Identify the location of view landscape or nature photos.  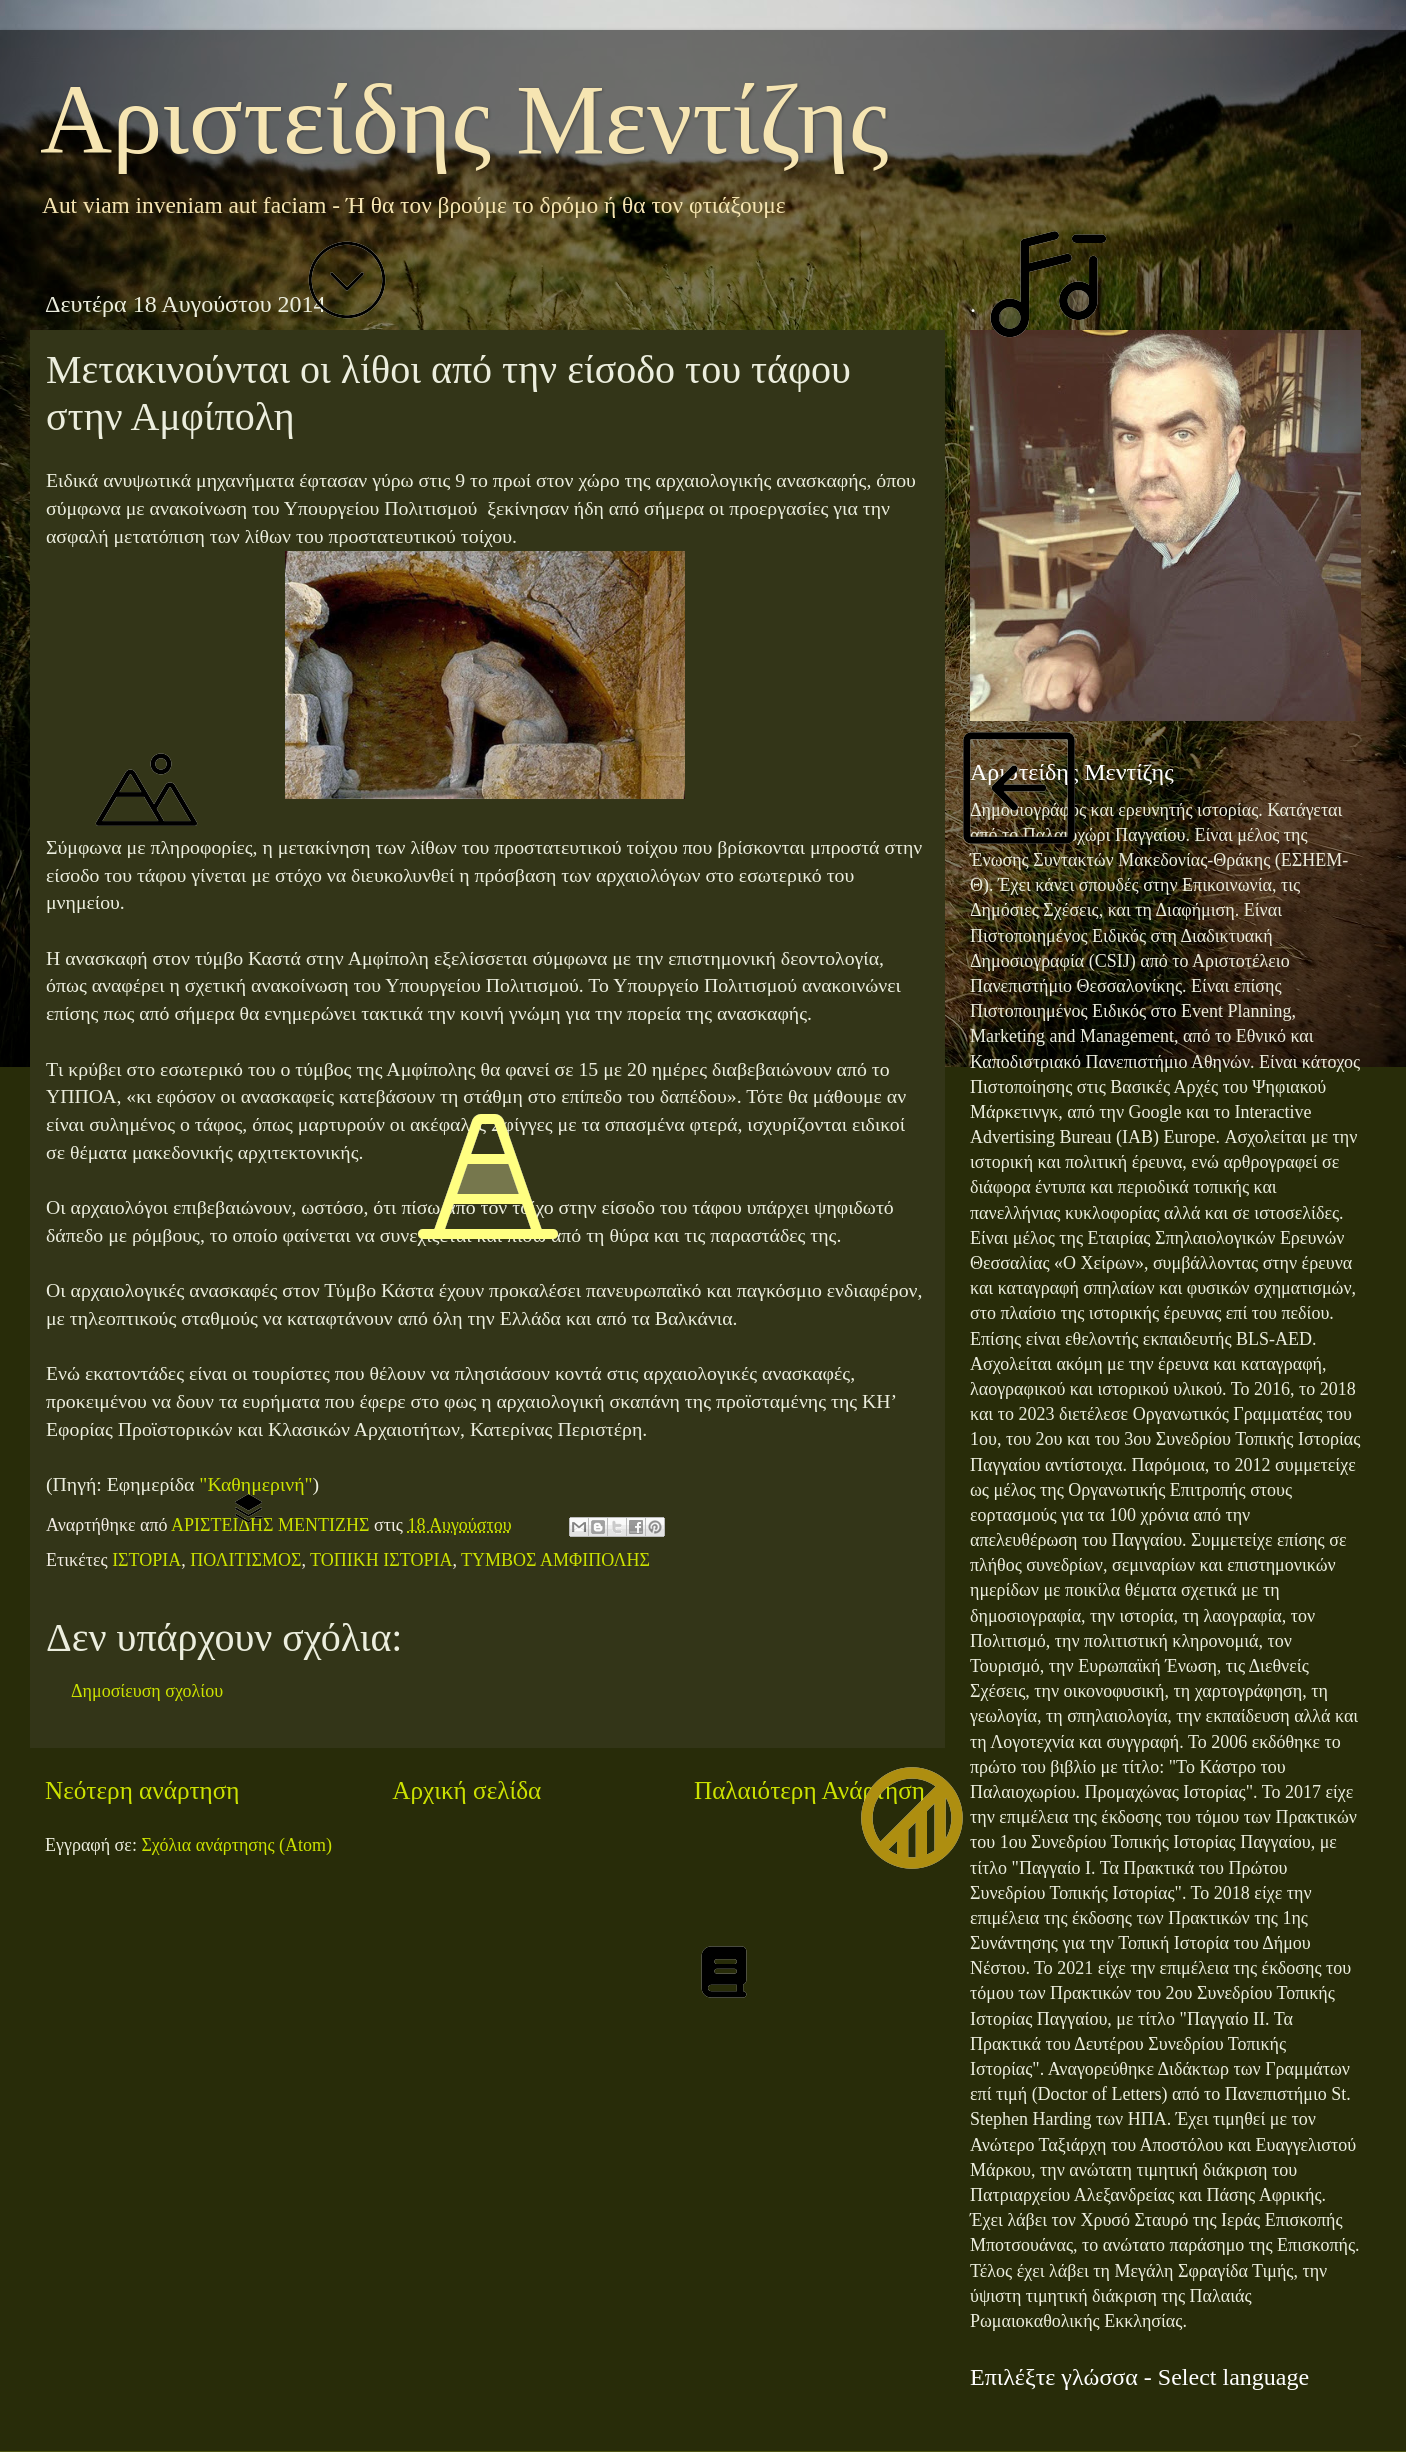
(146, 794).